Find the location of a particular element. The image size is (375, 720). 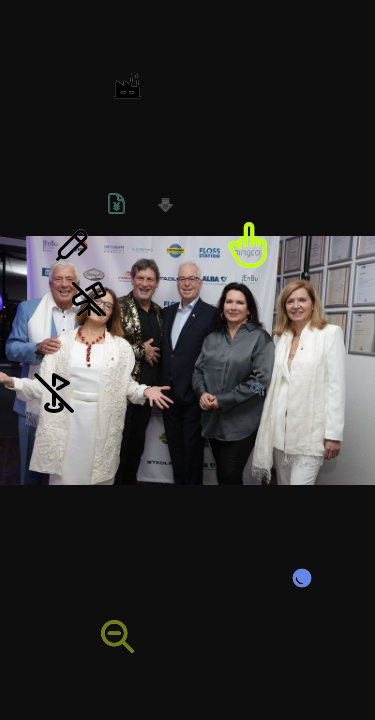

pause visibility or viewing mode is located at coordinates (257, 388).